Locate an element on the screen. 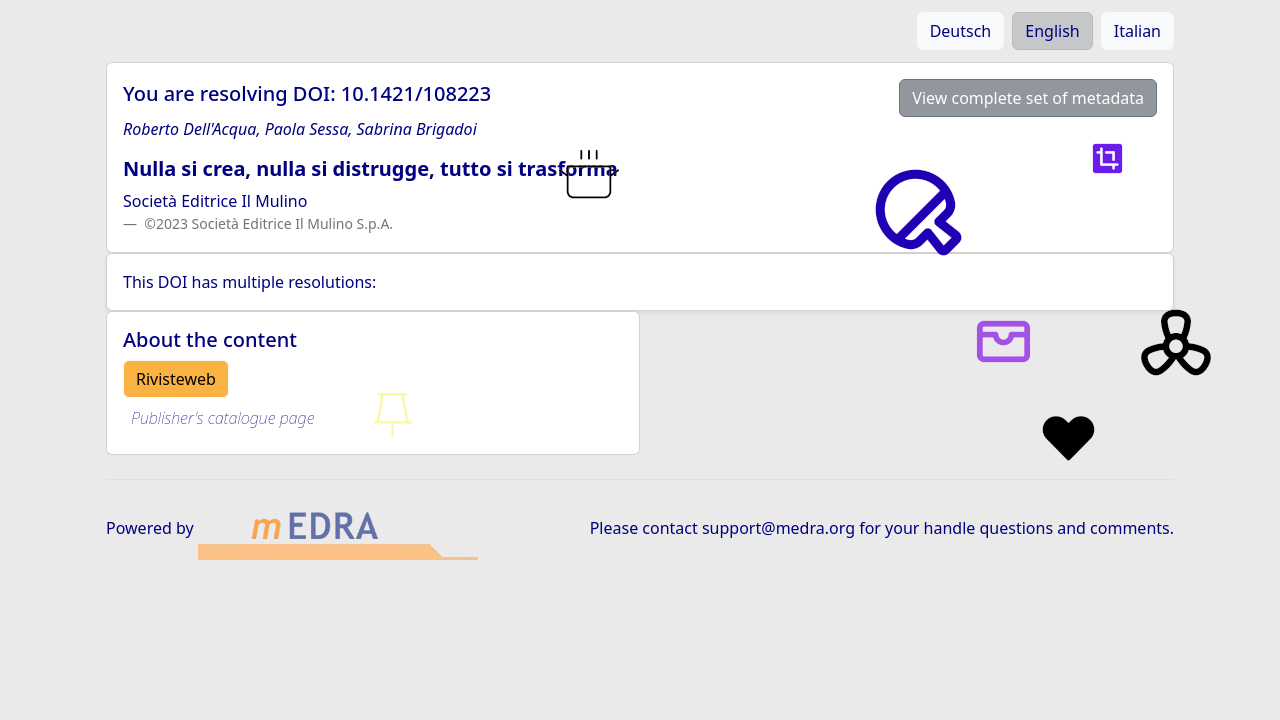 The width and height of the screenshot is (1280, 720). fan or cooling system controls is located at coordinates (1176, 343).